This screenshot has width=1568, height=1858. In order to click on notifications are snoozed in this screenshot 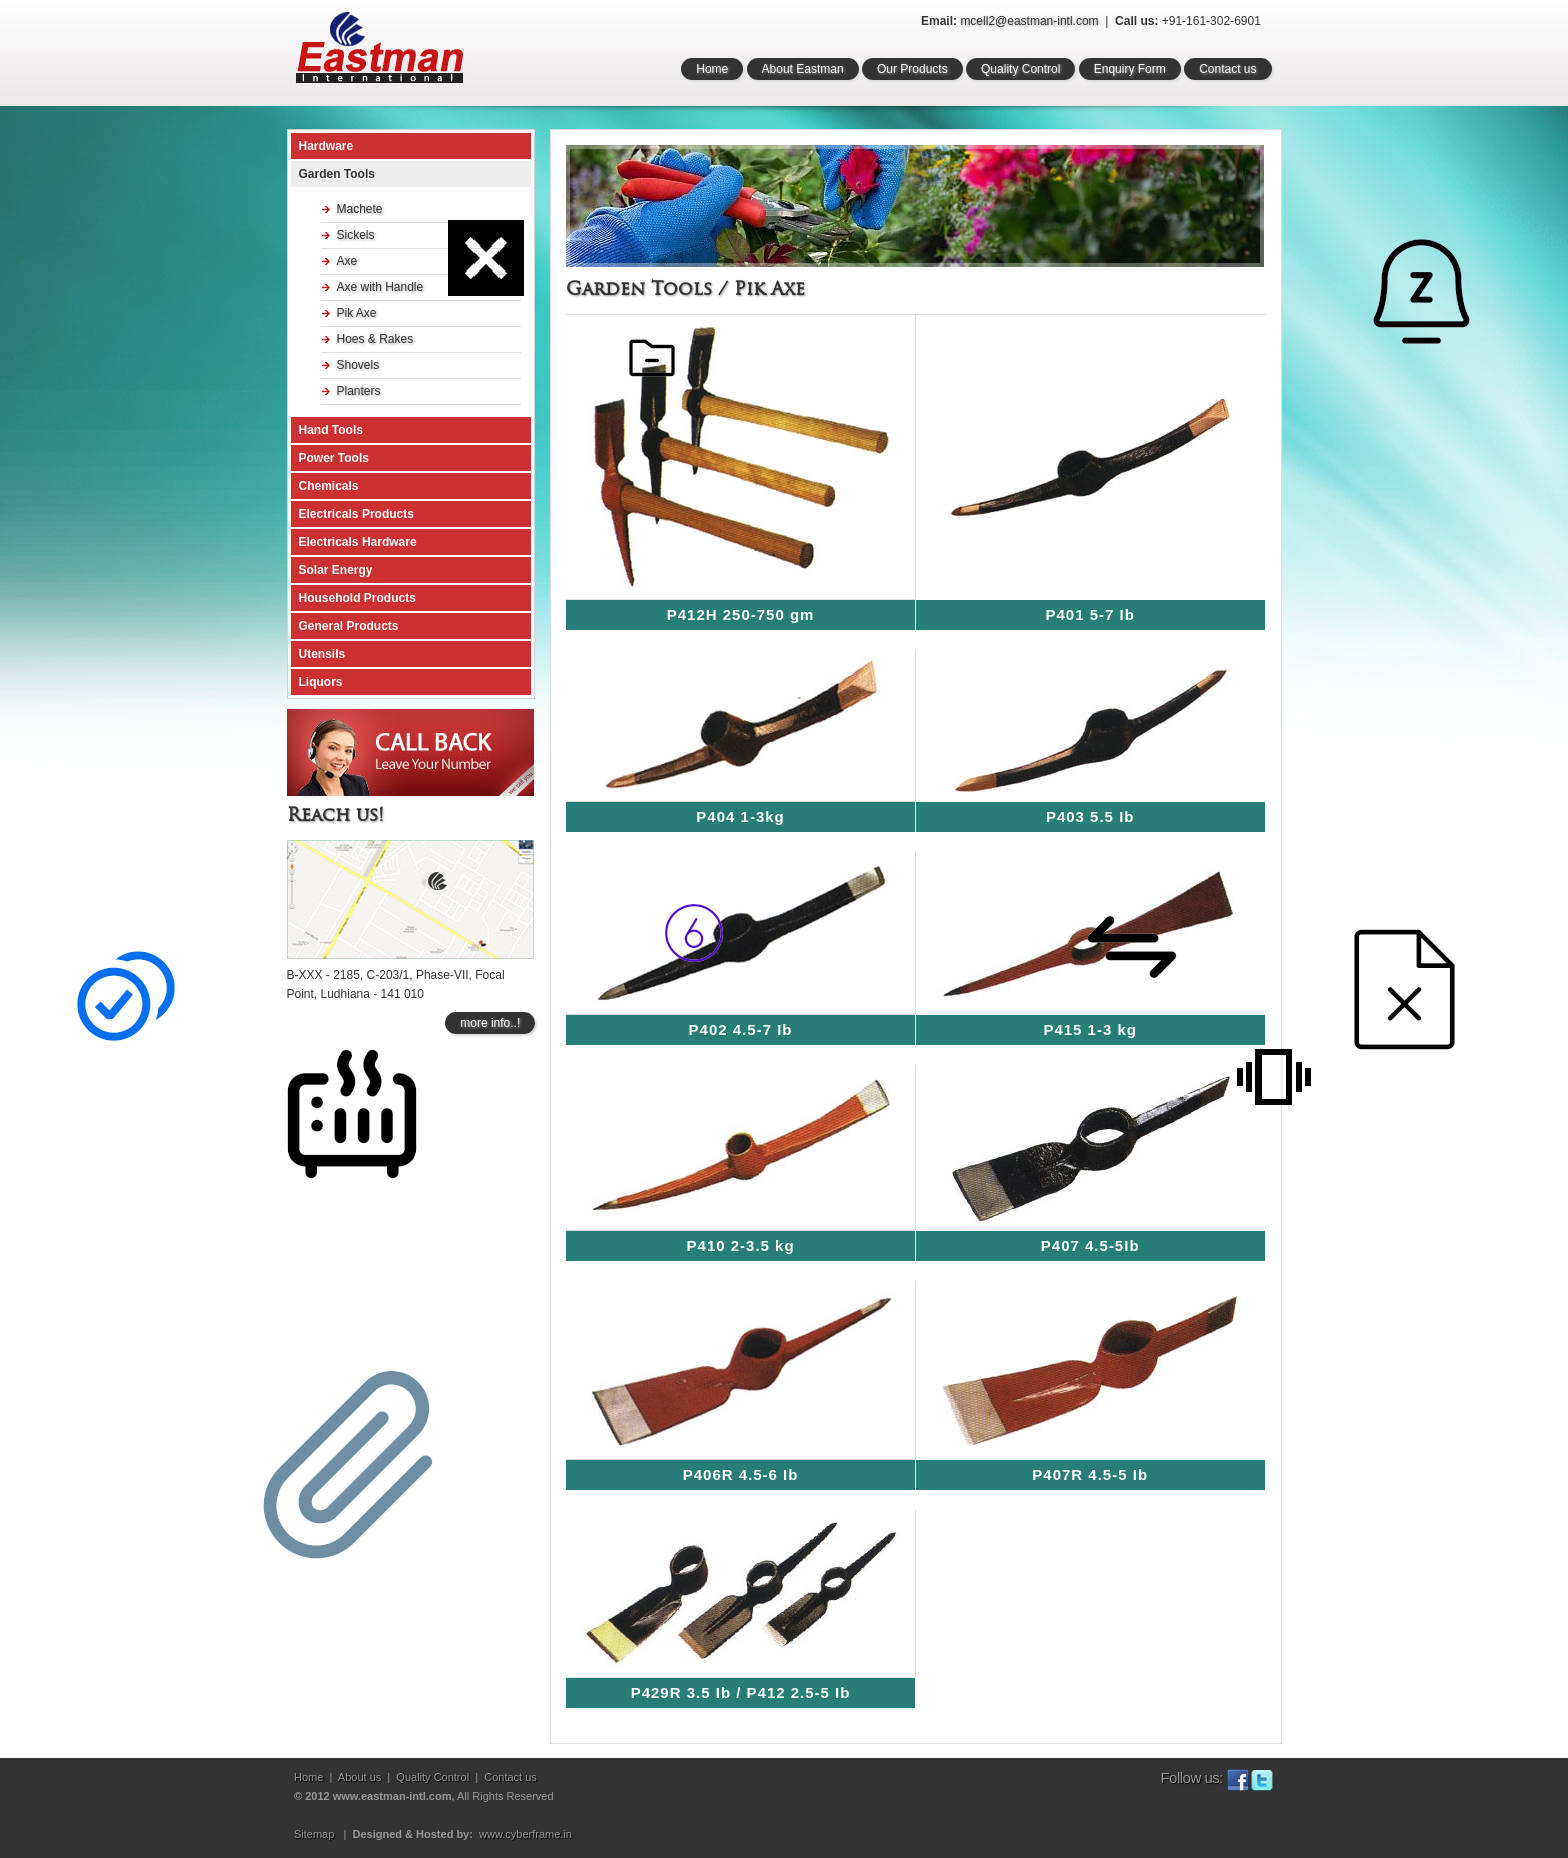, I will do `click(1421, 291)`.